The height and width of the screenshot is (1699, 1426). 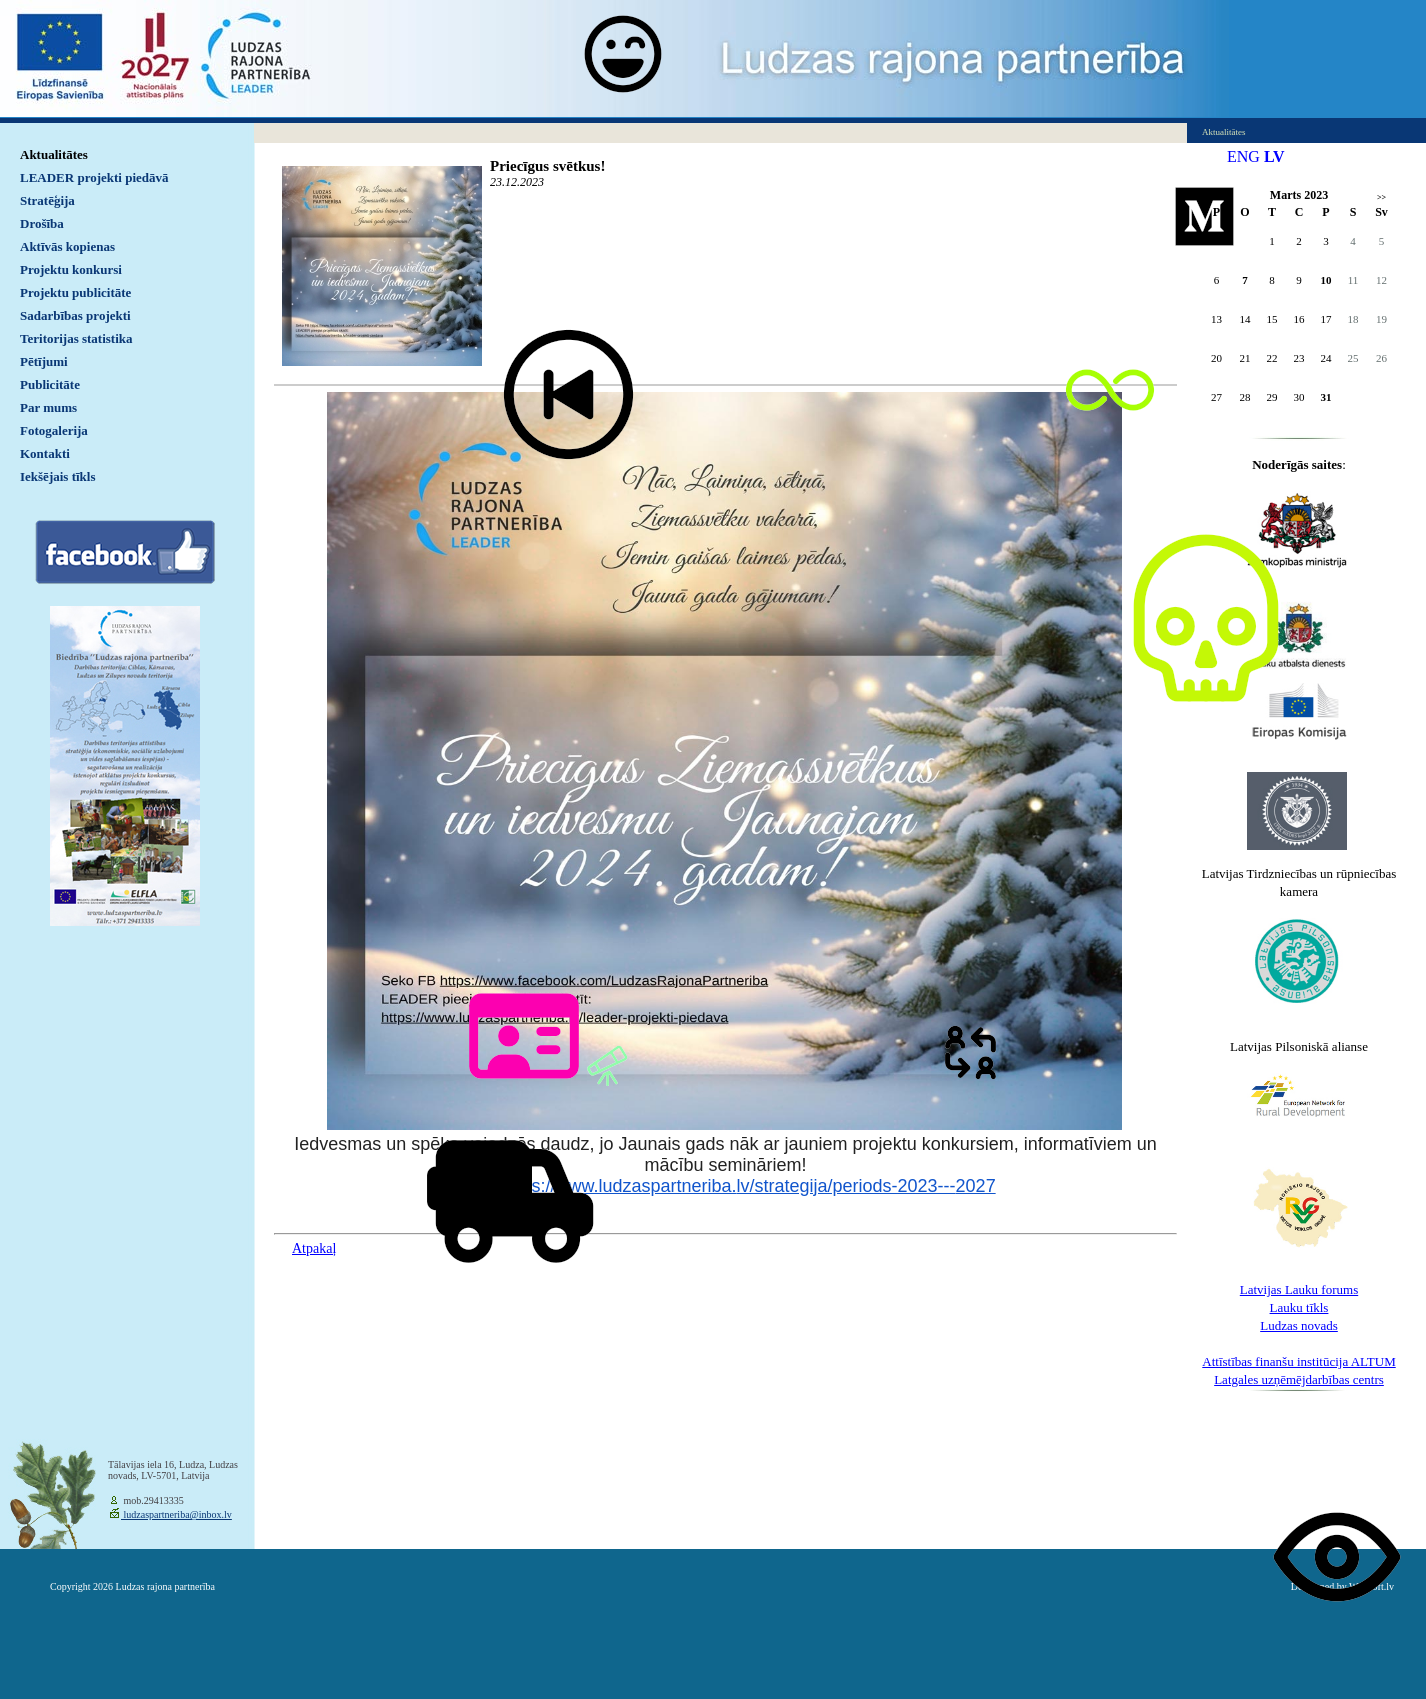 I want to click on indicates dangerous or harmful content, so click(x=1206, y=618).